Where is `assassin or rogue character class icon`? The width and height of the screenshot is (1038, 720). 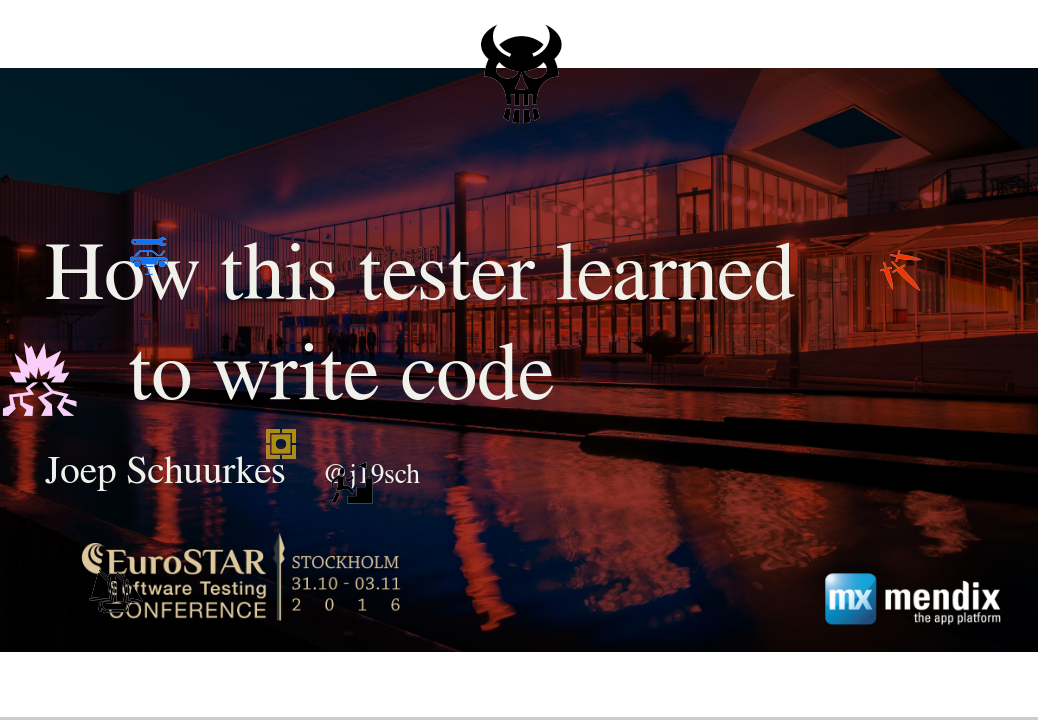
assassin or rogue character class icon is located at coordinates (900, 271).